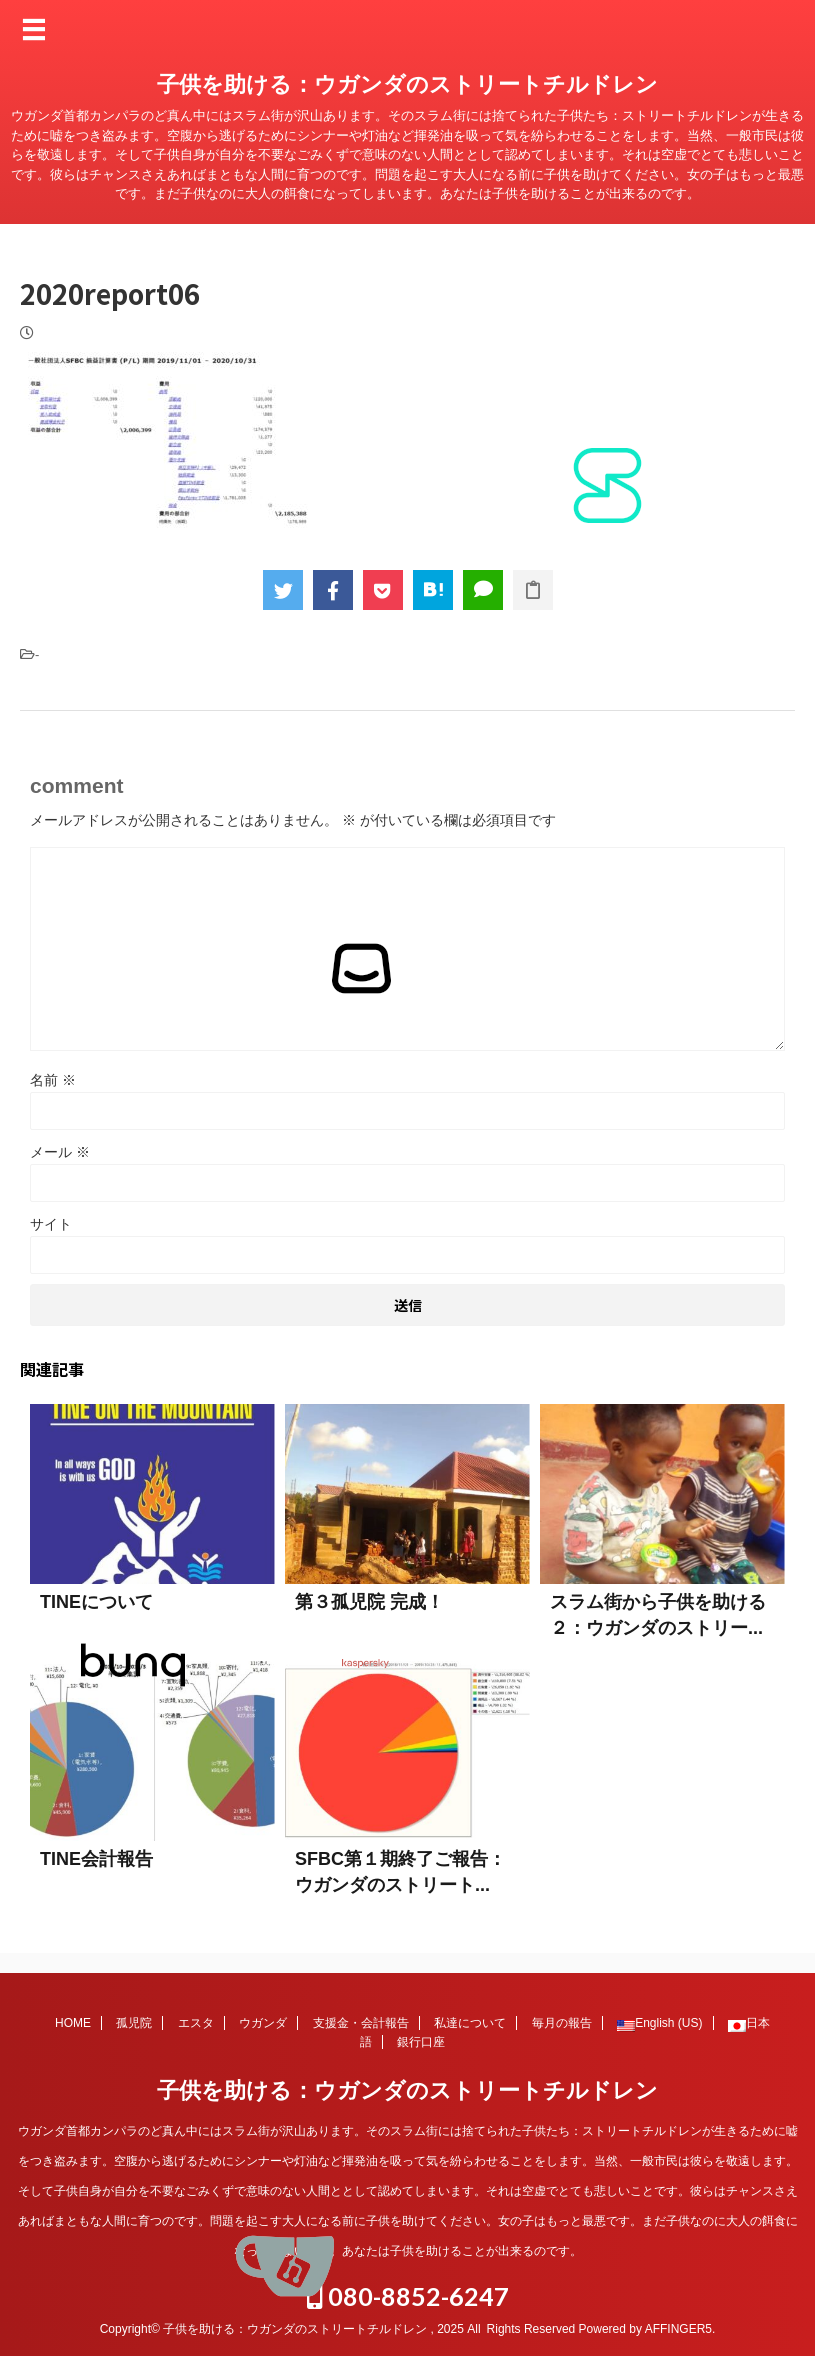  Describe the element at coordinates (133, 1665) in the screenshot. I see `open the bunq banking app` at that location.